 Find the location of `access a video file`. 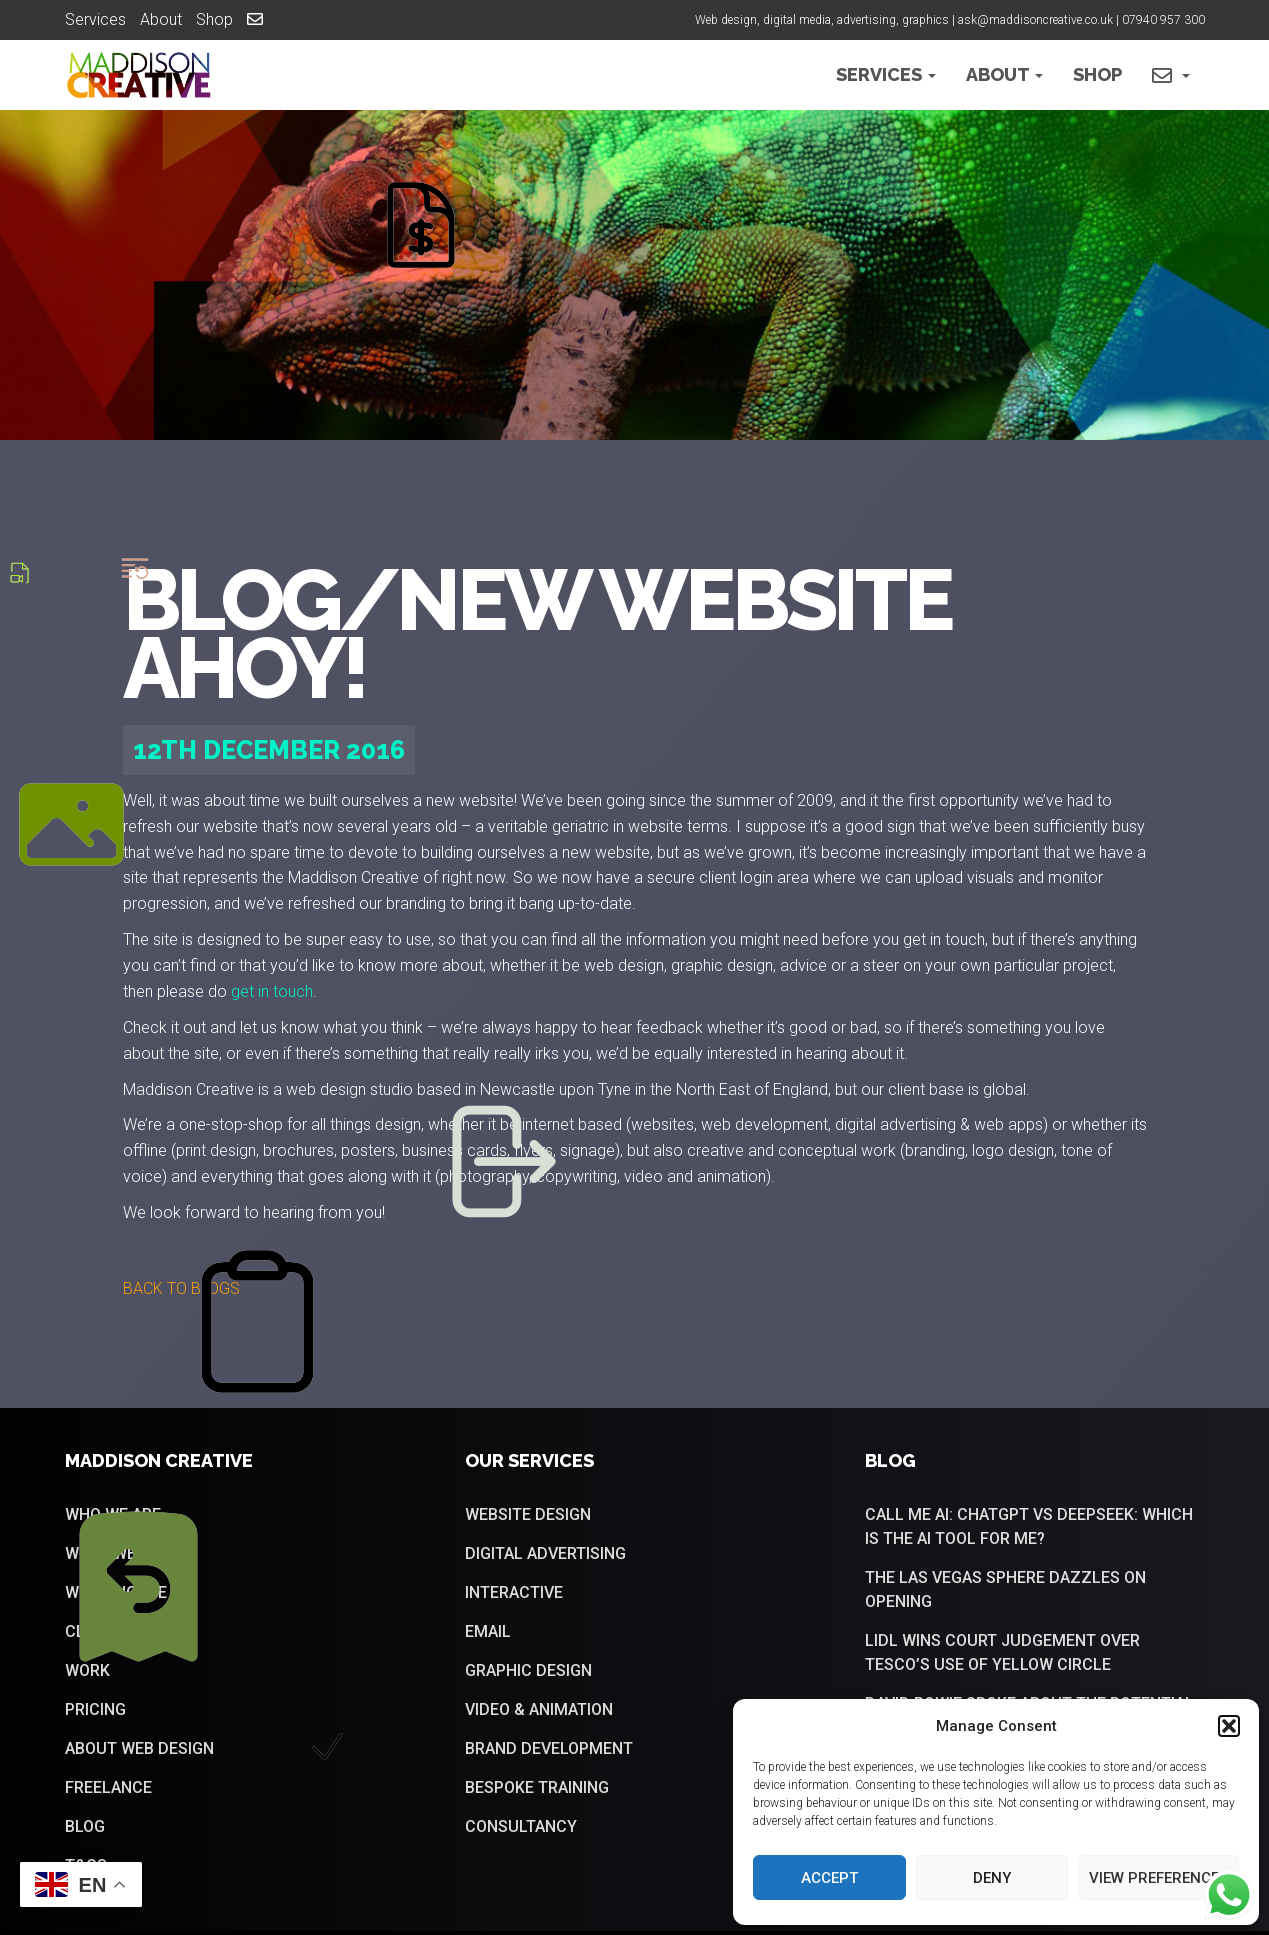

access a video file is located at coordinates (20, 573).